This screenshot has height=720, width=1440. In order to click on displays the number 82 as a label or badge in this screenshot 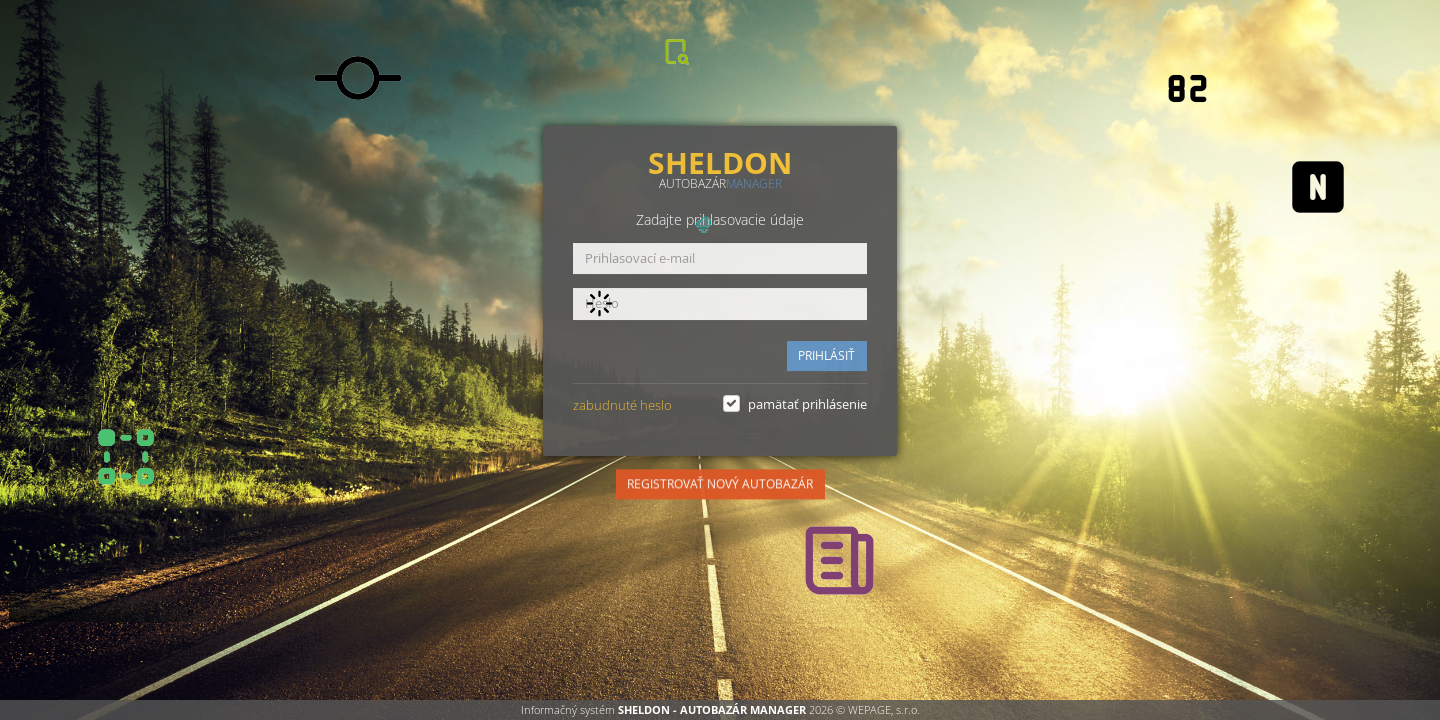, I will do `click(1187, 88)`.